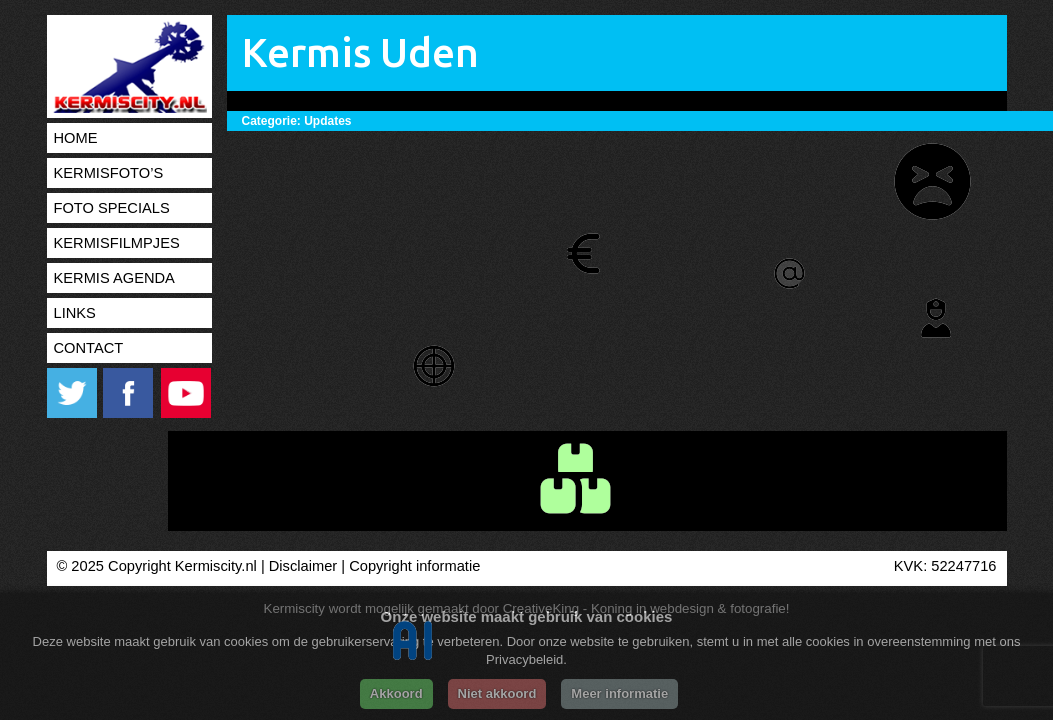 The image size is (1053, 720). I want to click on access healthcare or nursing services, so click(936, 319).